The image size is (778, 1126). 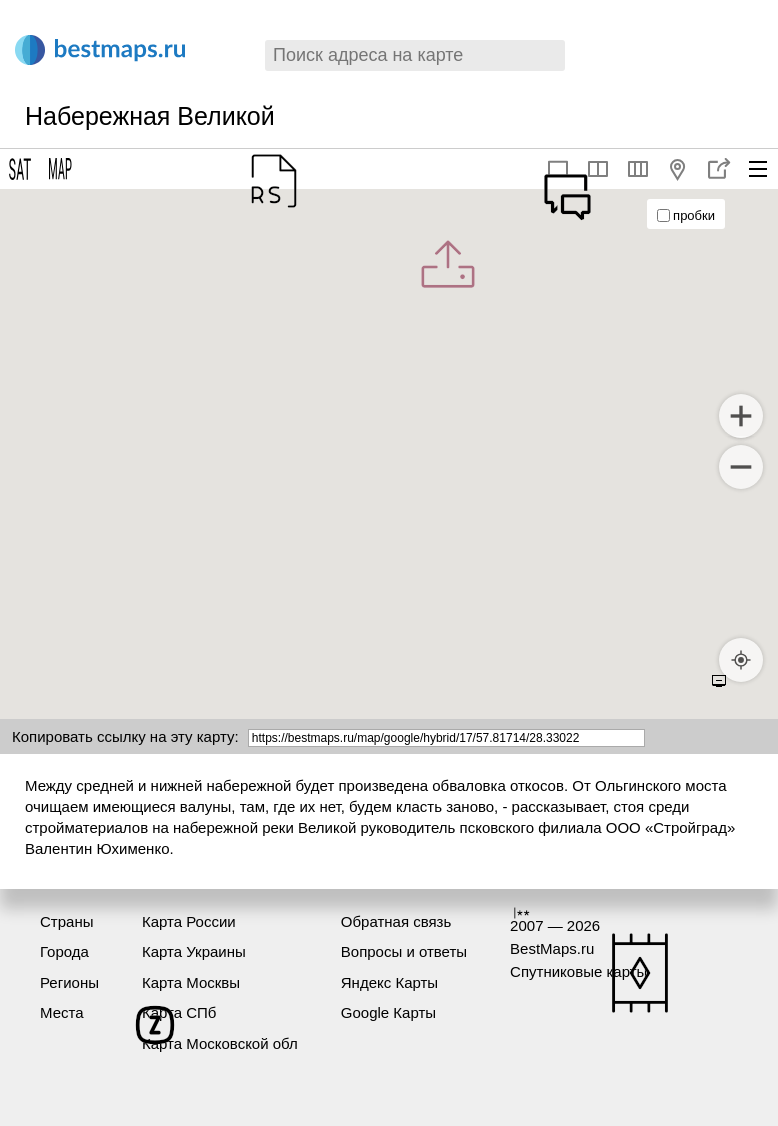 What do you see at coordinates (155, 1025) in the screenshot?
I see `alphabetical sorting option (Z)` at bounding box center [155, 1025].